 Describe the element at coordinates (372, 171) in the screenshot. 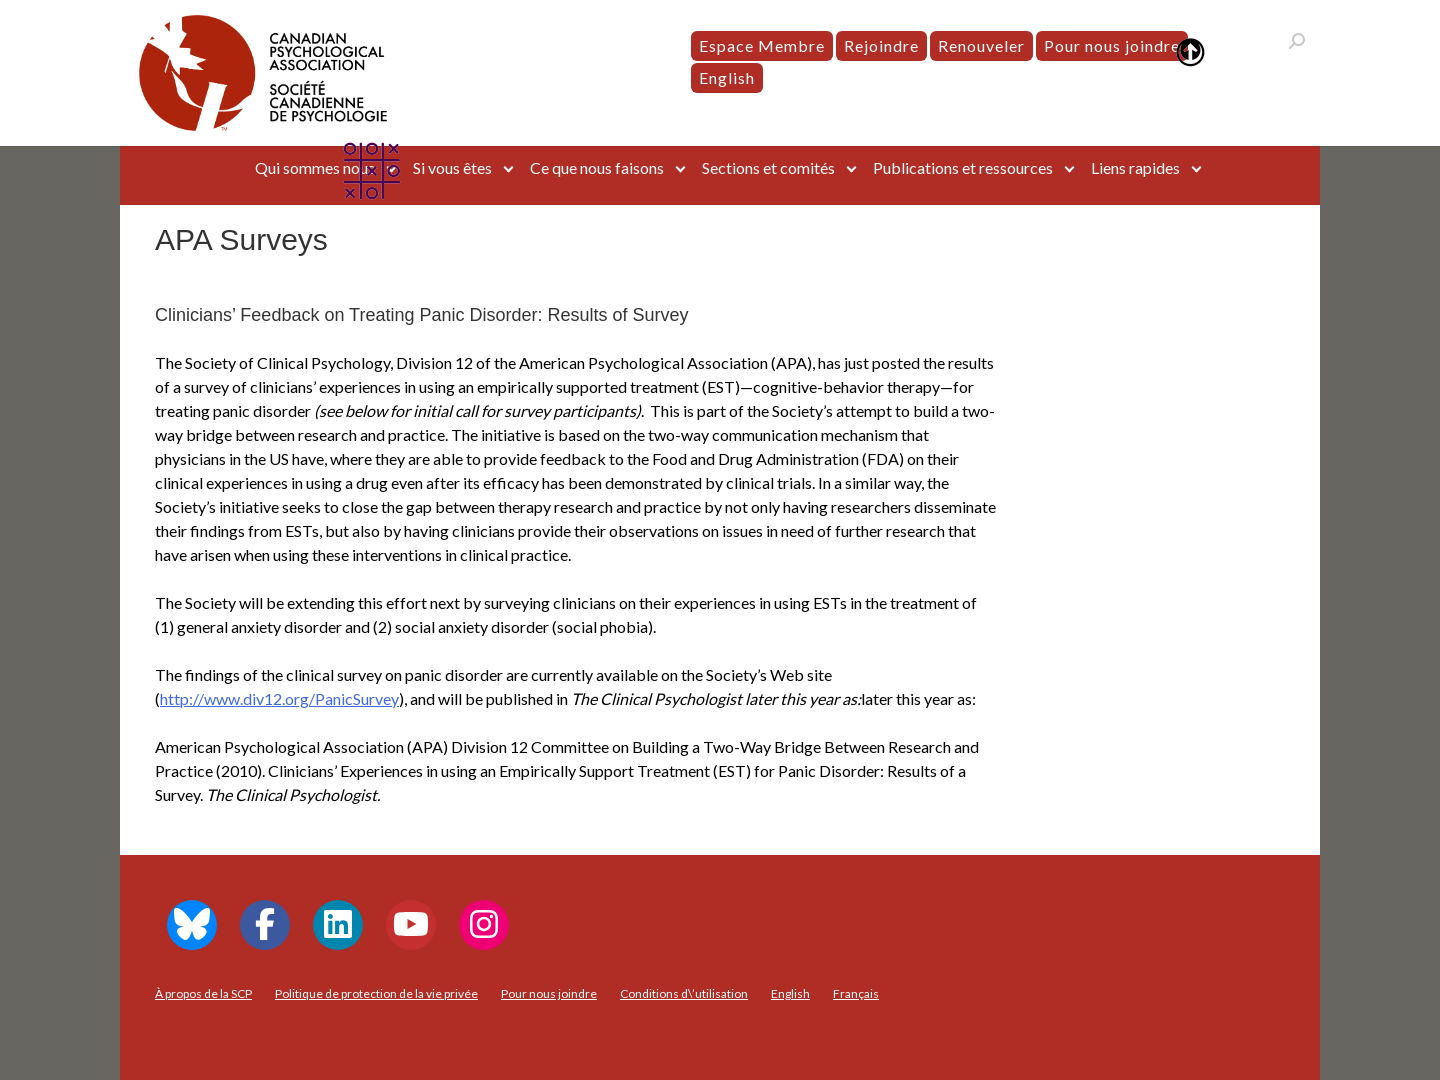

I see `play tic-tac-toe game` at that location.